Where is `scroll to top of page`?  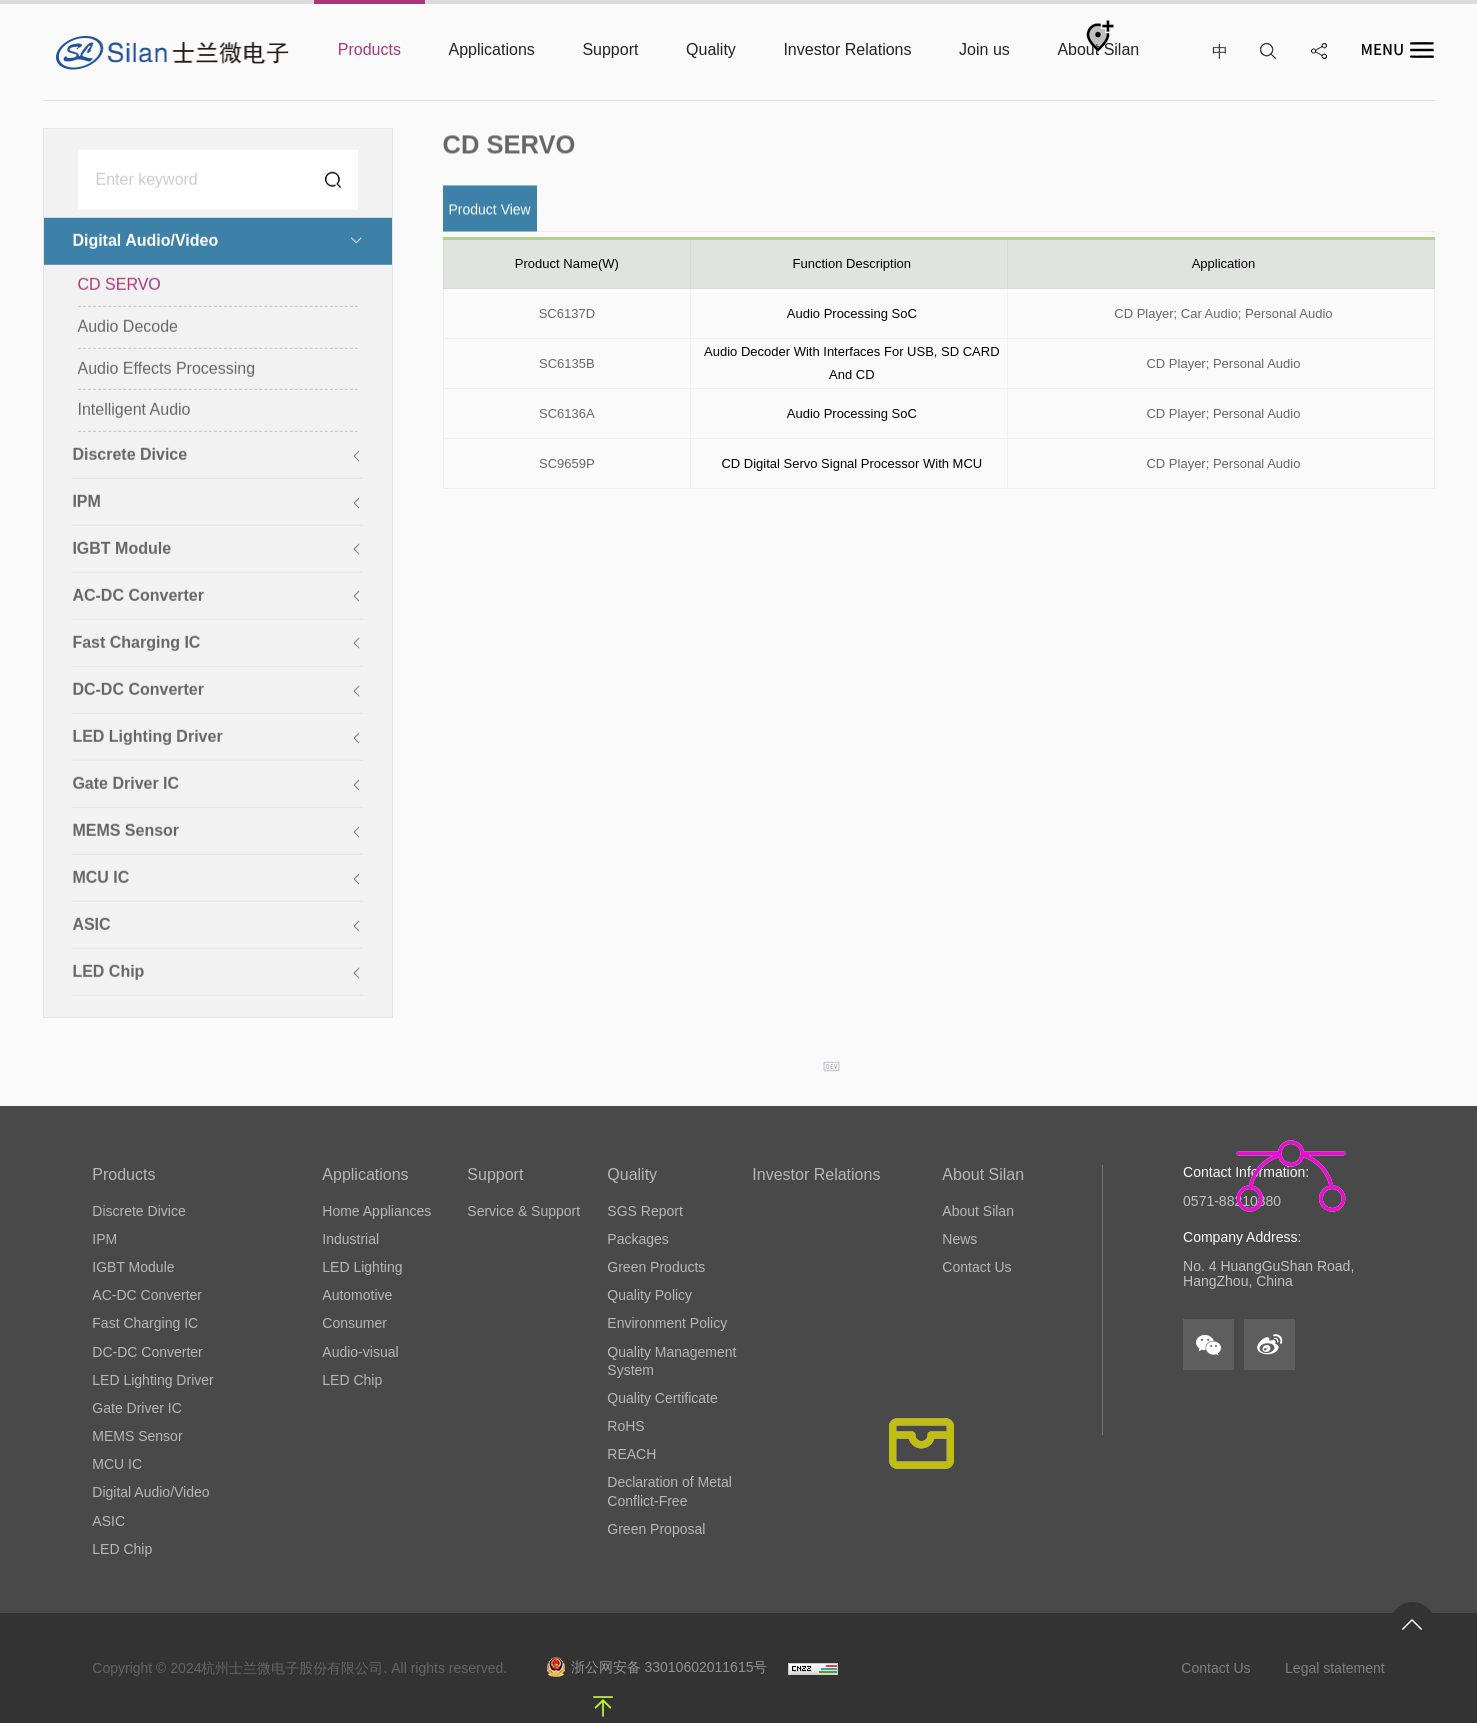 scroll to top of page is located at coordinates (603, 1706).